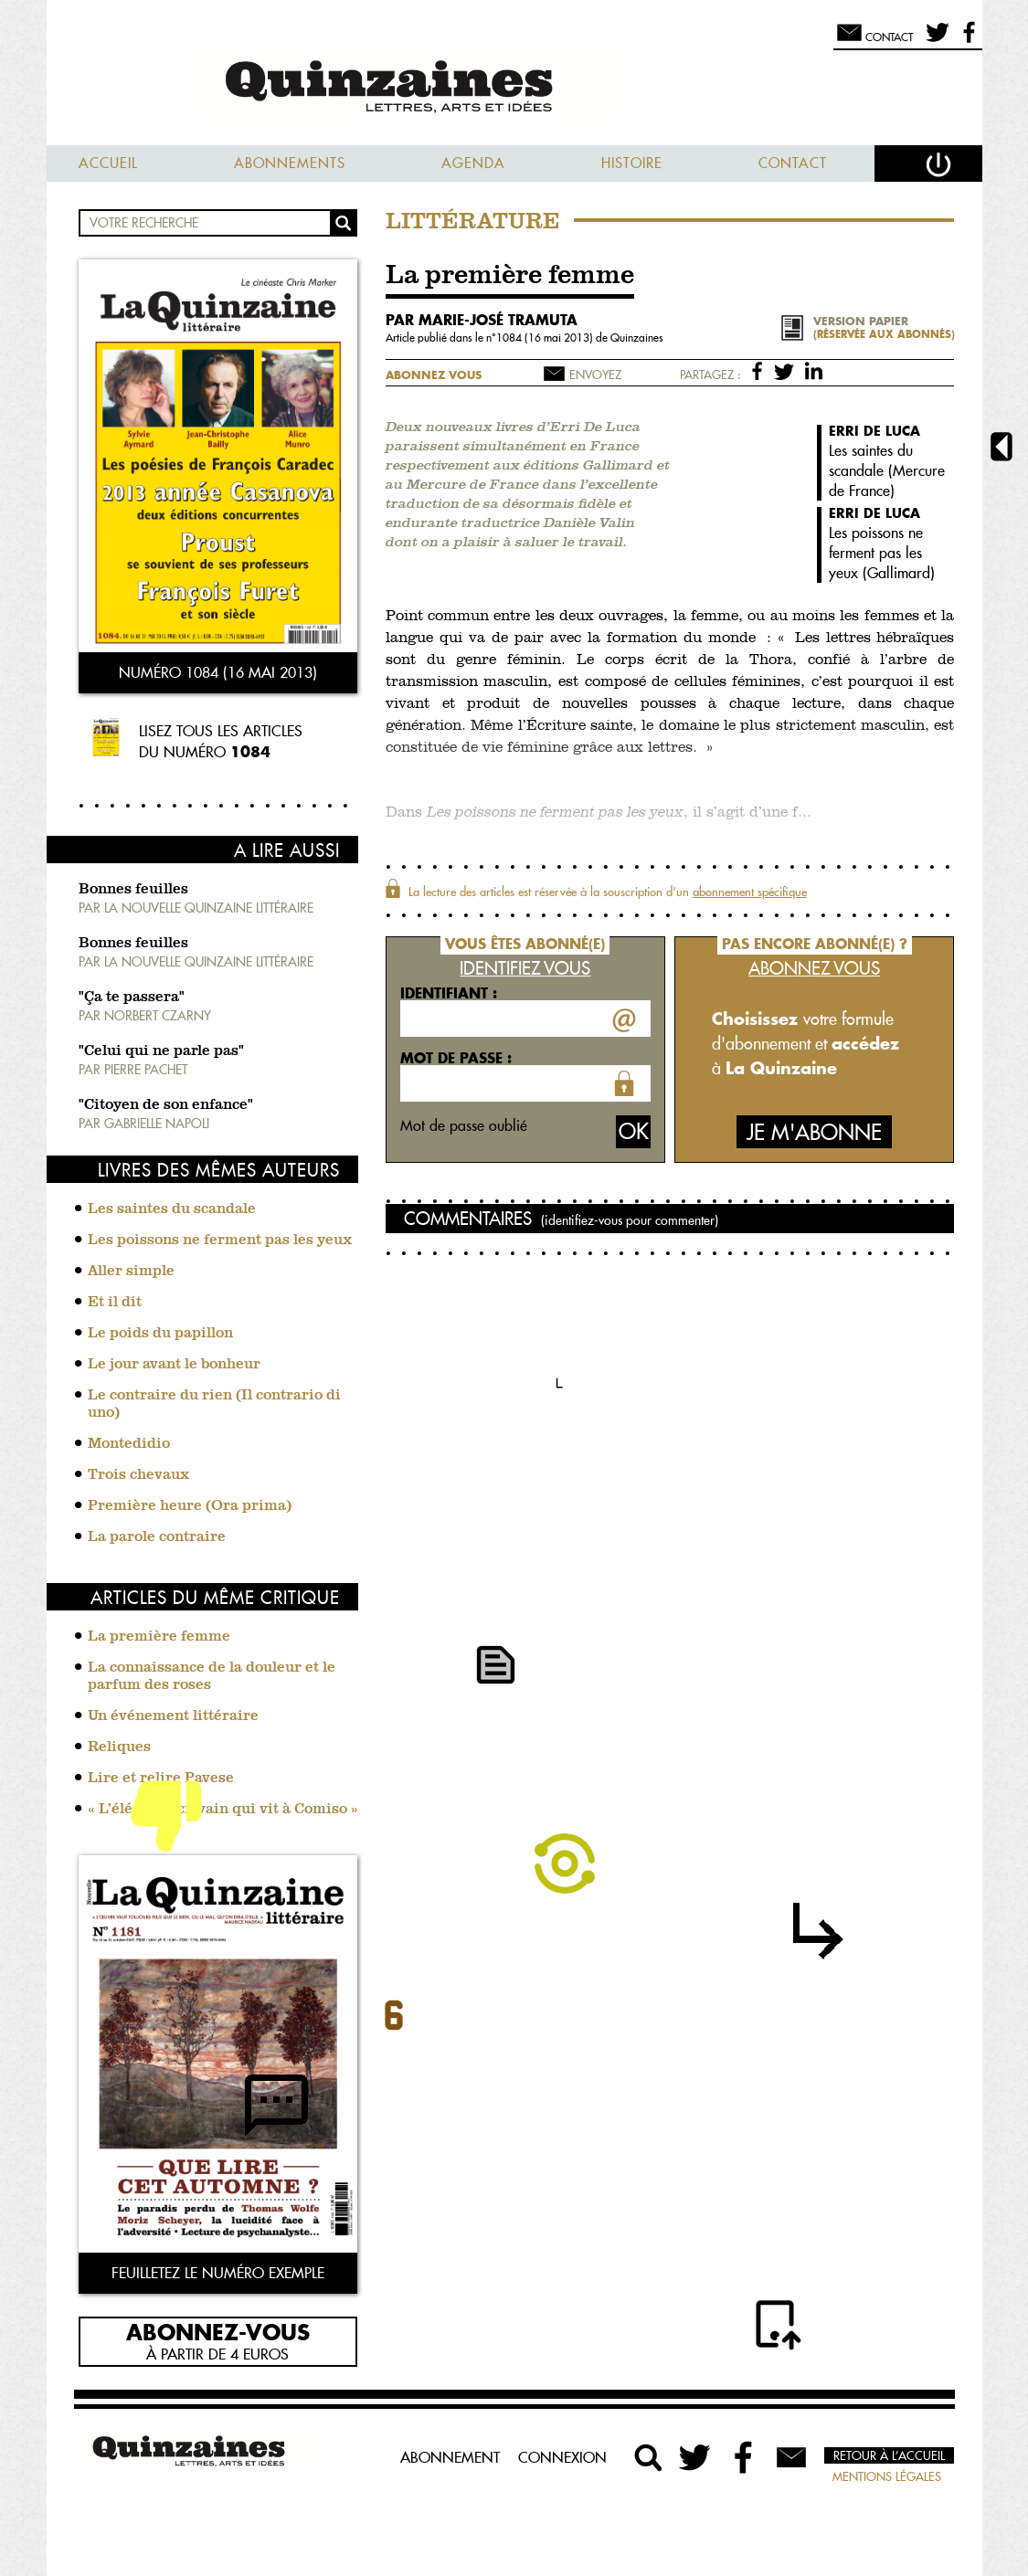 This screenshot has width=1028, height=2576. What do you see at coordinates (775, 2324) in the screenshot?
I see `upload content to tablet device` at bounding box center [775, 2324].